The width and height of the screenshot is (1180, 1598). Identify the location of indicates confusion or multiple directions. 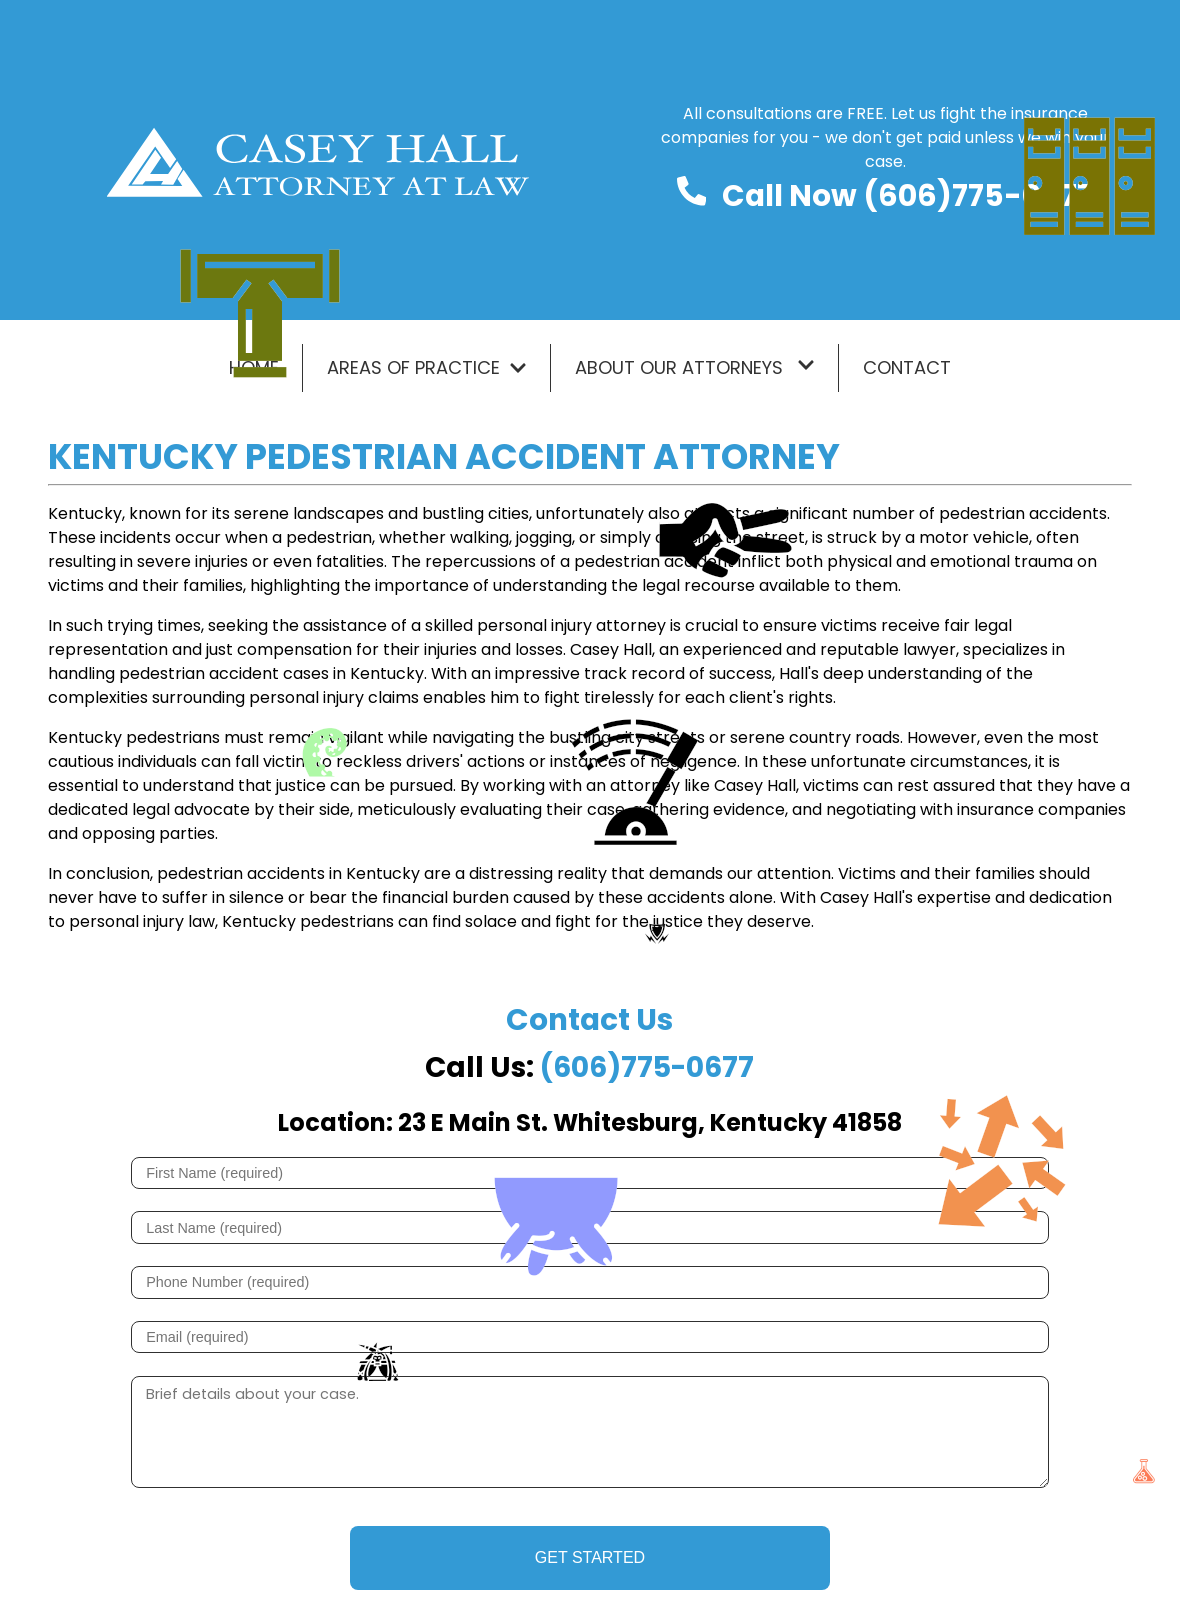
(1002, 1161).